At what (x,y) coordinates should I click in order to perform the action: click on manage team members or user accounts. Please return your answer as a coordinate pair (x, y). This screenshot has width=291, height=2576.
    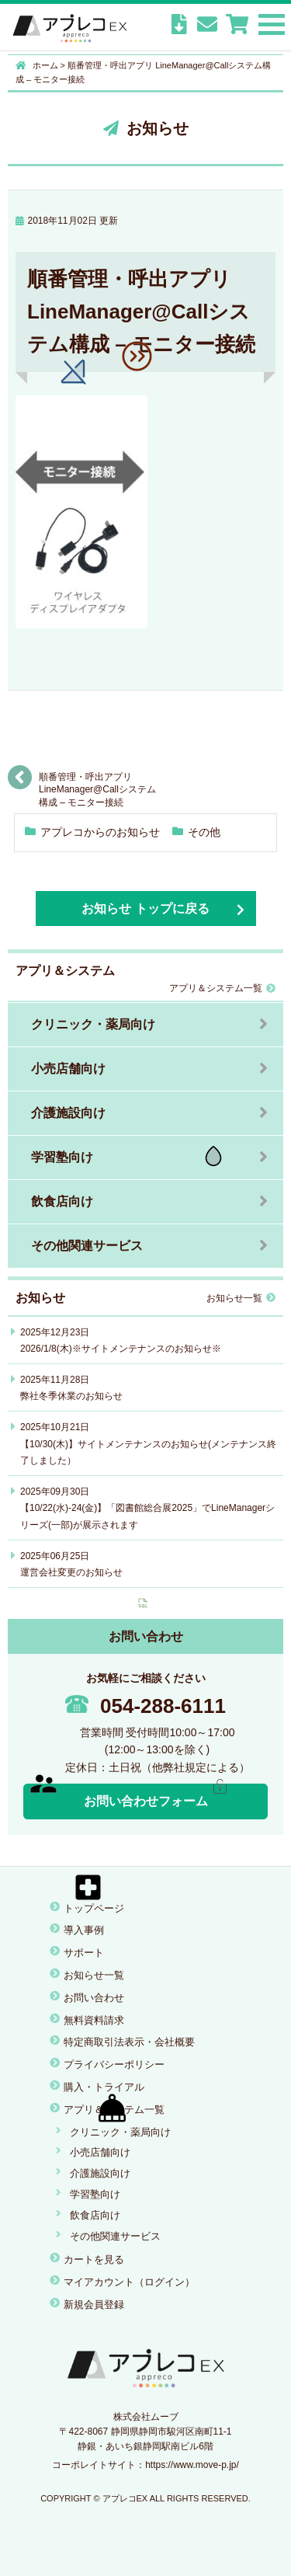
    Looking at the image, I should click on (43, 1784).